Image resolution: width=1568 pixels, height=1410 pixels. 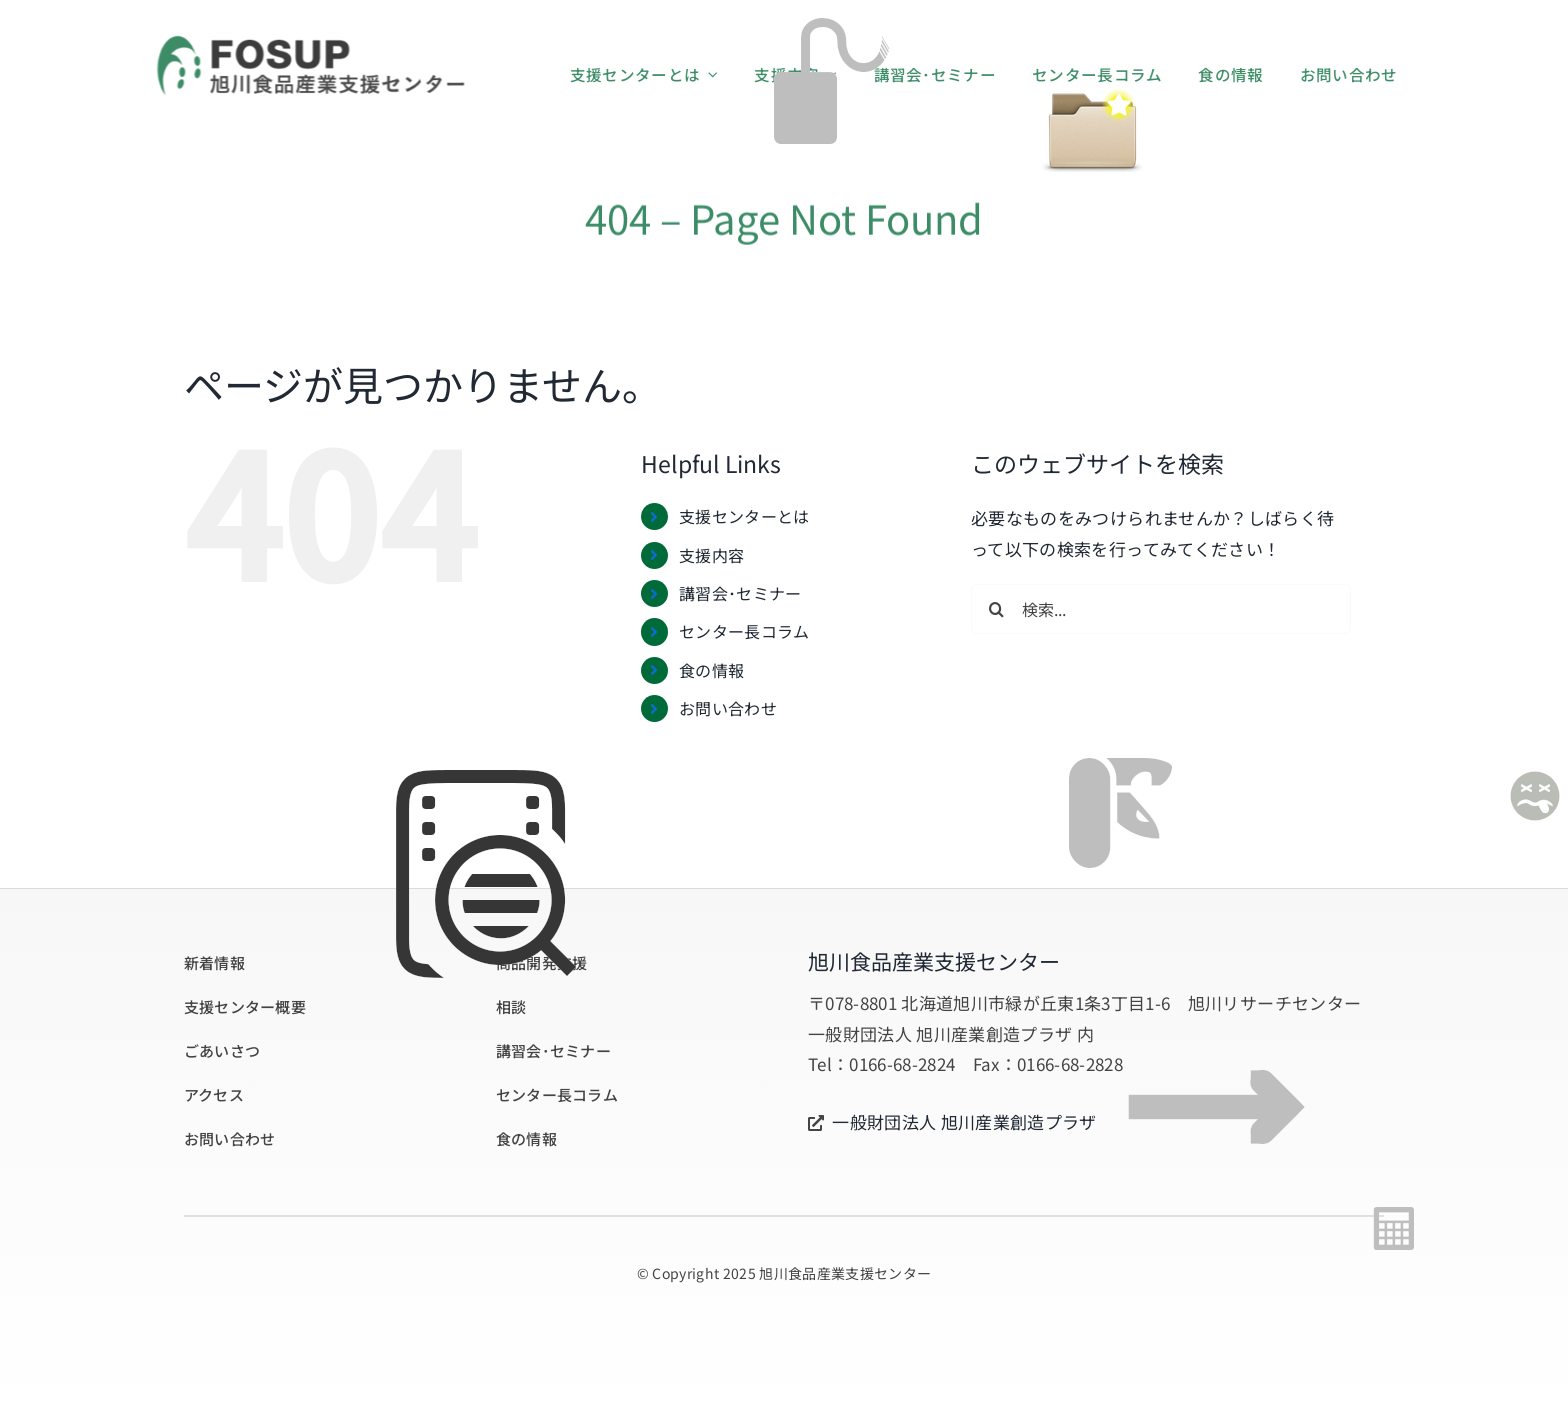 What do you see at coordinates (487, 874) in the screenshot?
I see `open the system log viewer app` at bounding box center [487, 874].